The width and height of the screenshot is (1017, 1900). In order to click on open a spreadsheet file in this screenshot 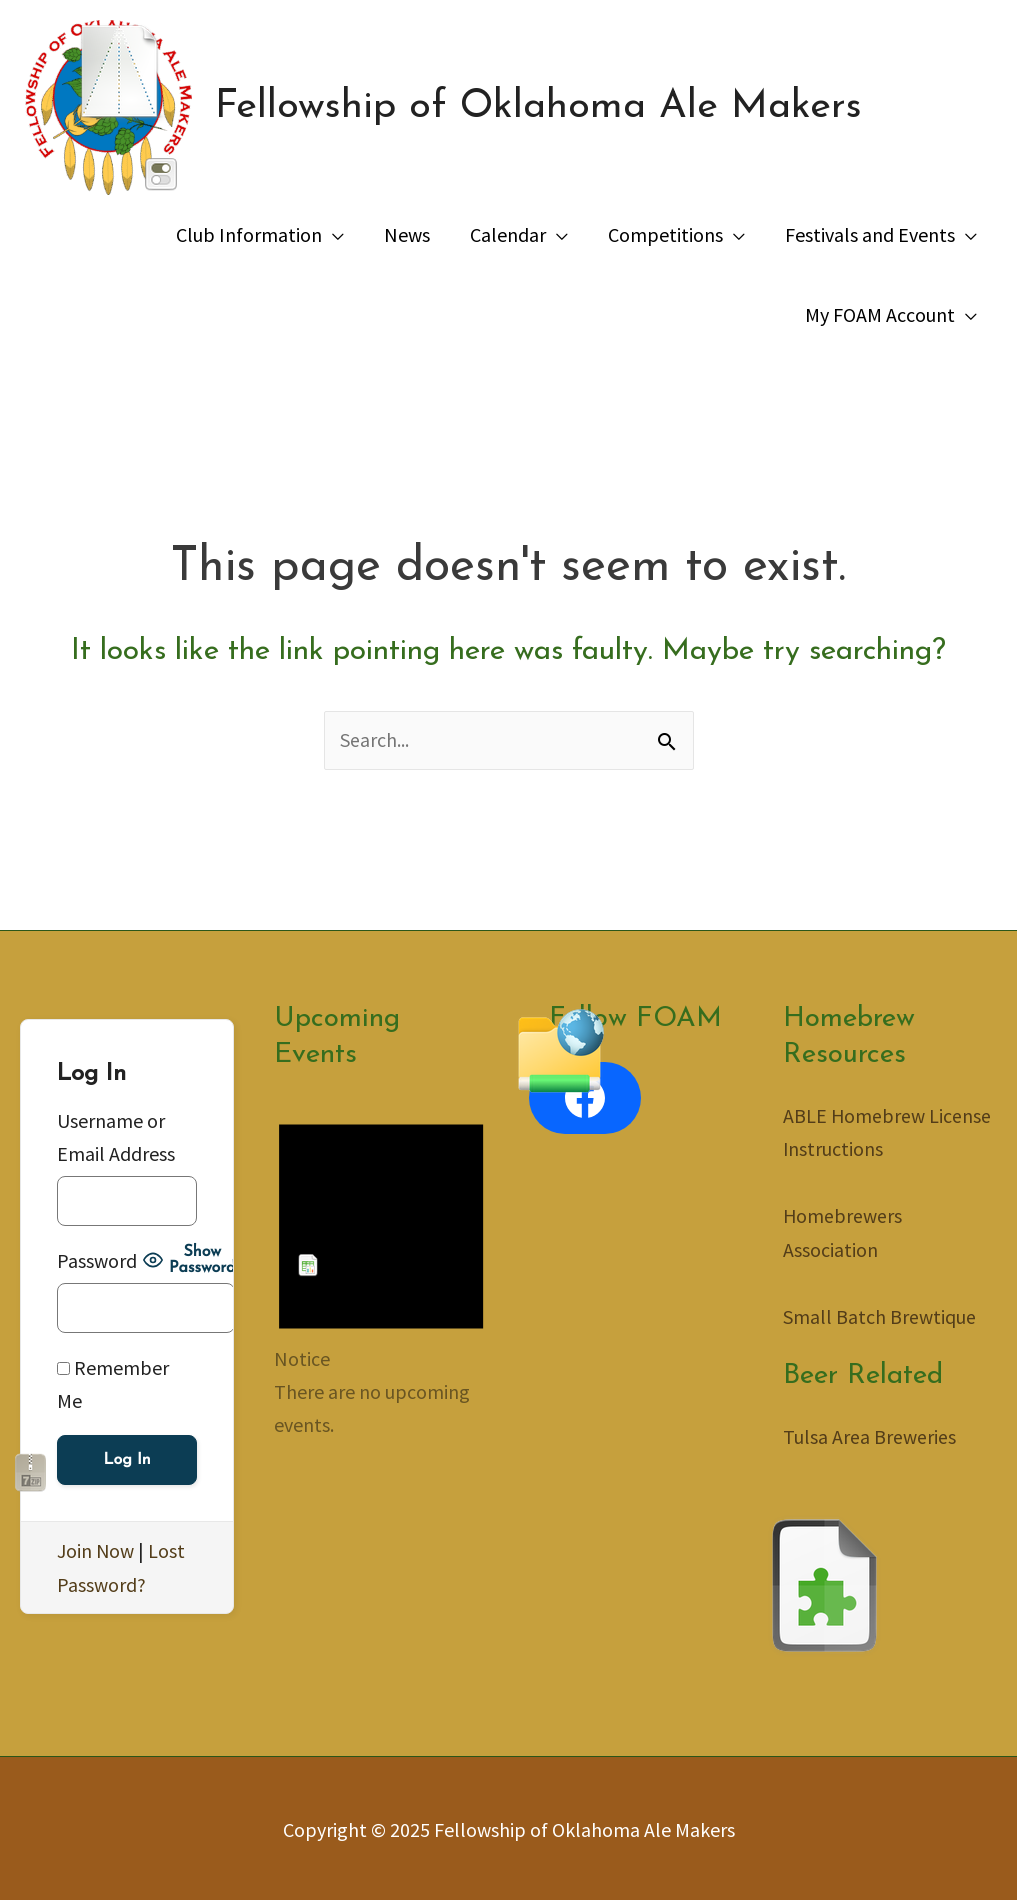, I will do `click(308, 1265)`.